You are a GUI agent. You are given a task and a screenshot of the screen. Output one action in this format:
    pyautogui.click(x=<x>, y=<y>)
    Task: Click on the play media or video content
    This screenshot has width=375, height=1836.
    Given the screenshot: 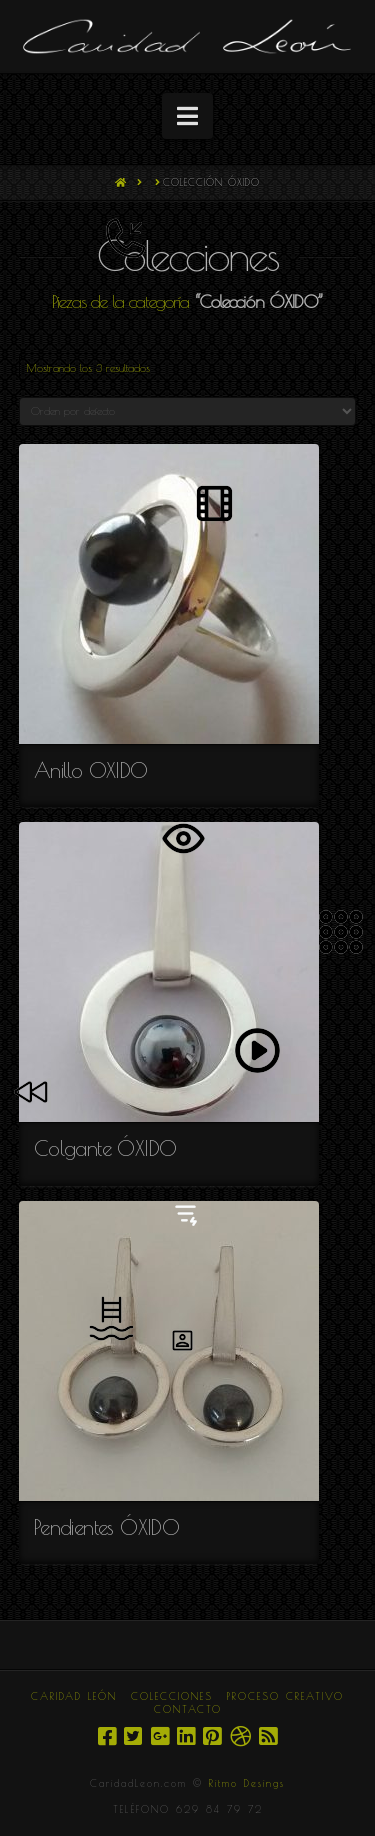 What is the action you would take?
    pyautogui.click(x=257, y=1050)
    